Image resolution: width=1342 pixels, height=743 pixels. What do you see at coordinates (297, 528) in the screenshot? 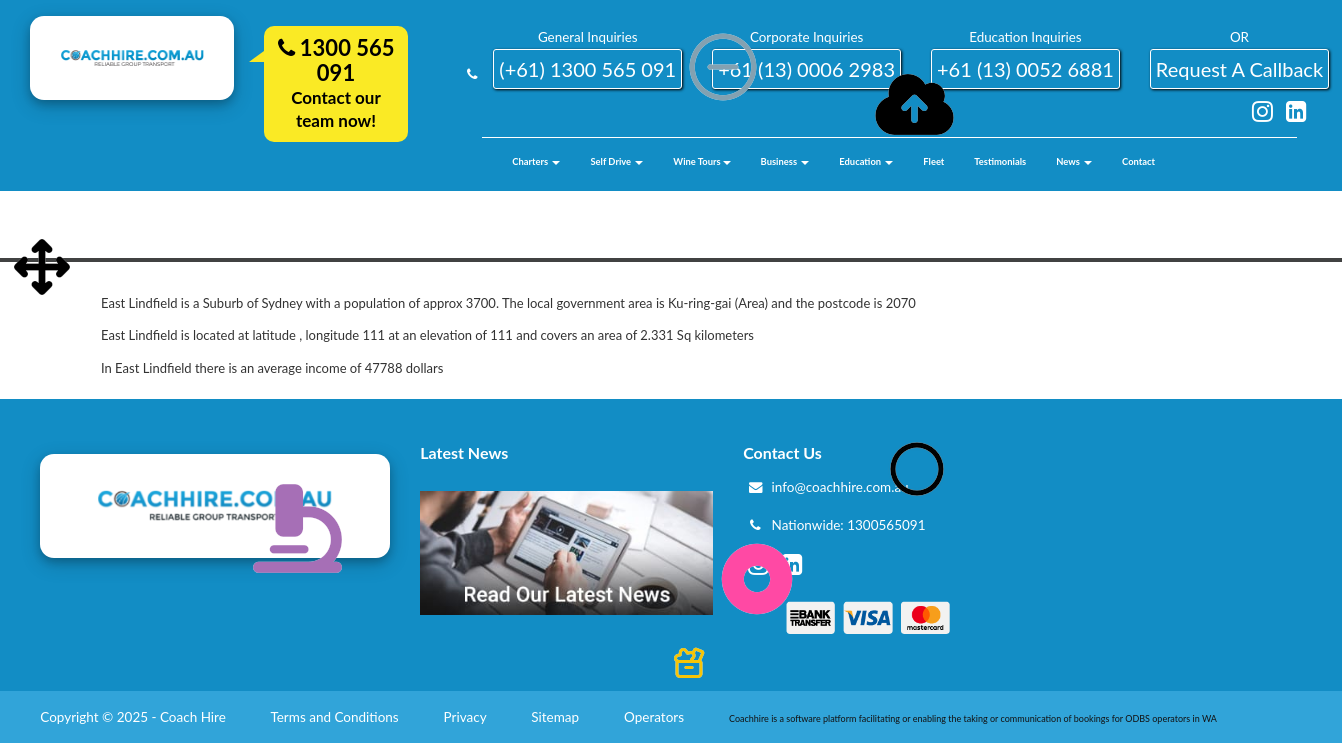
I see `access scientific or laboratory tools` at bounding box center [297, 528].